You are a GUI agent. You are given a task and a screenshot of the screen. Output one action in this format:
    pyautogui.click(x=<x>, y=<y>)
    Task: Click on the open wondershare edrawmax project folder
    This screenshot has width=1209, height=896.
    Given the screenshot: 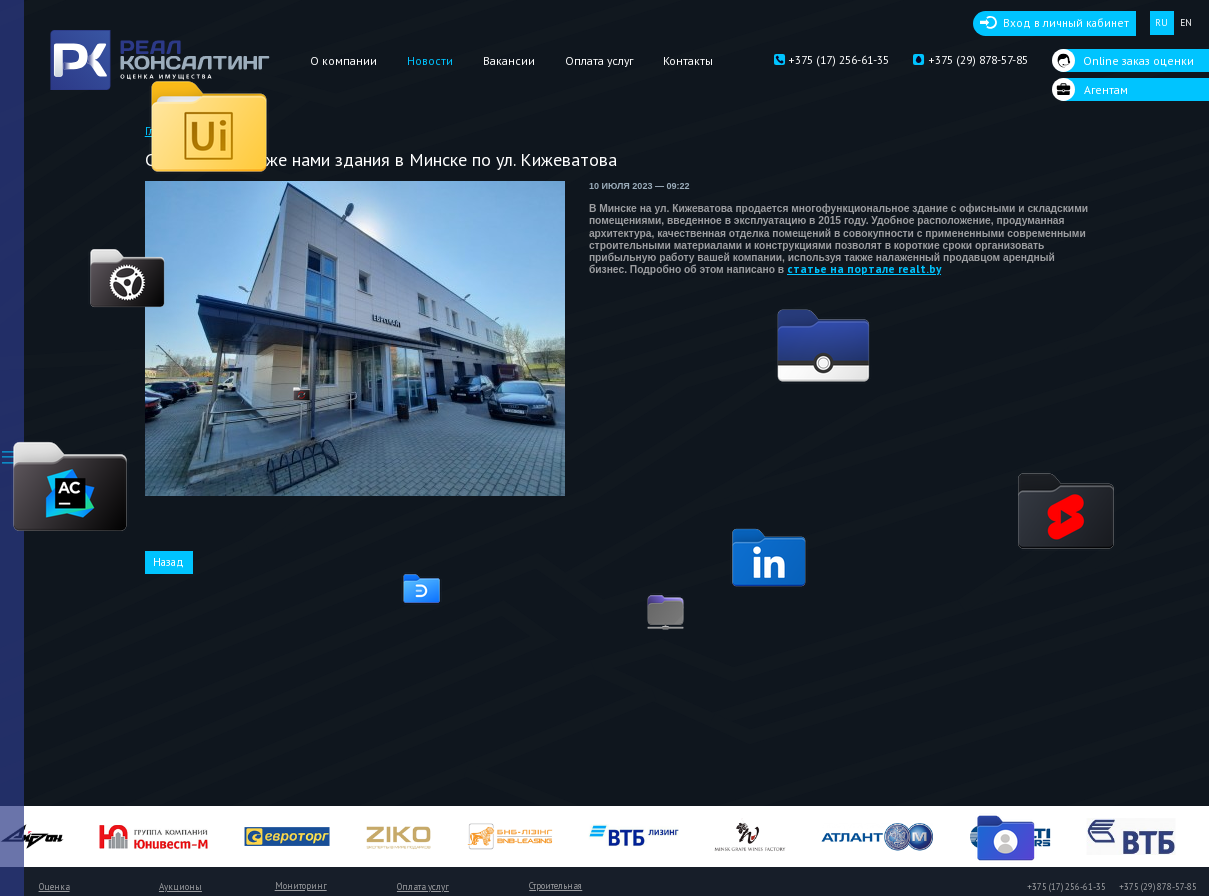 What is the action you would take?
    pyautogui.click(x=421, y=589)
    